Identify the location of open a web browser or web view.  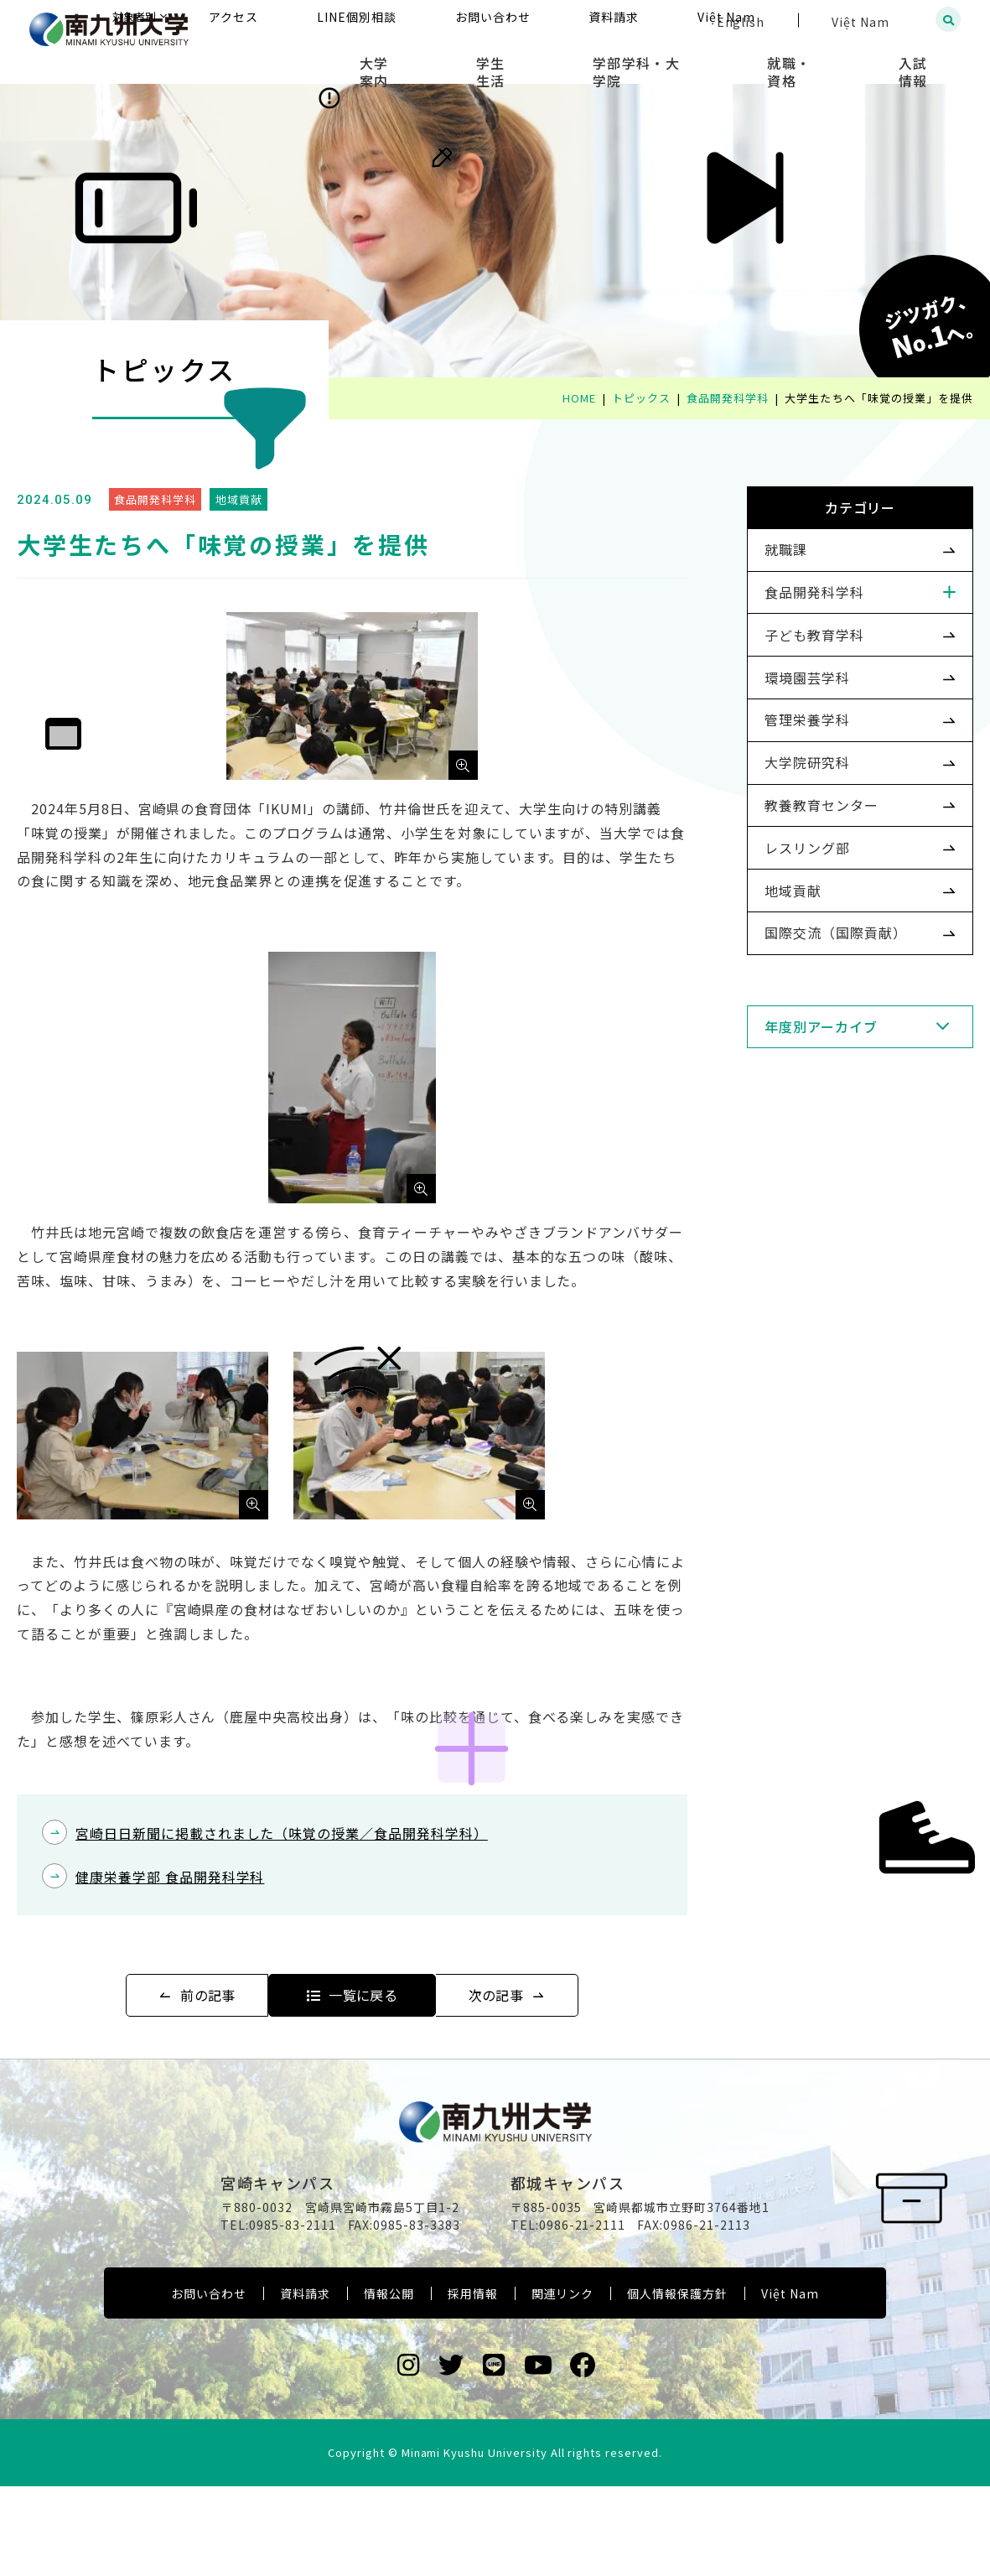
(63, 734).